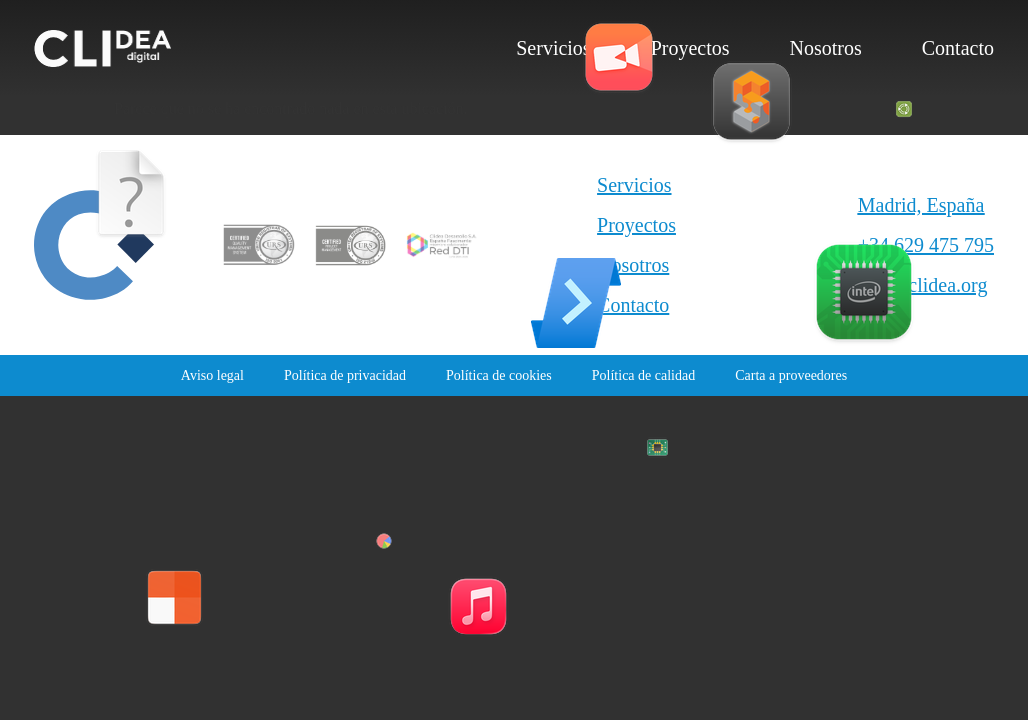 Image resolution: width=1028 pixels, height=720 pixels. What do you see at coordinates (576, 303) in the screenshot?
I see `open the scripts application` at bounding box center [576, 303].